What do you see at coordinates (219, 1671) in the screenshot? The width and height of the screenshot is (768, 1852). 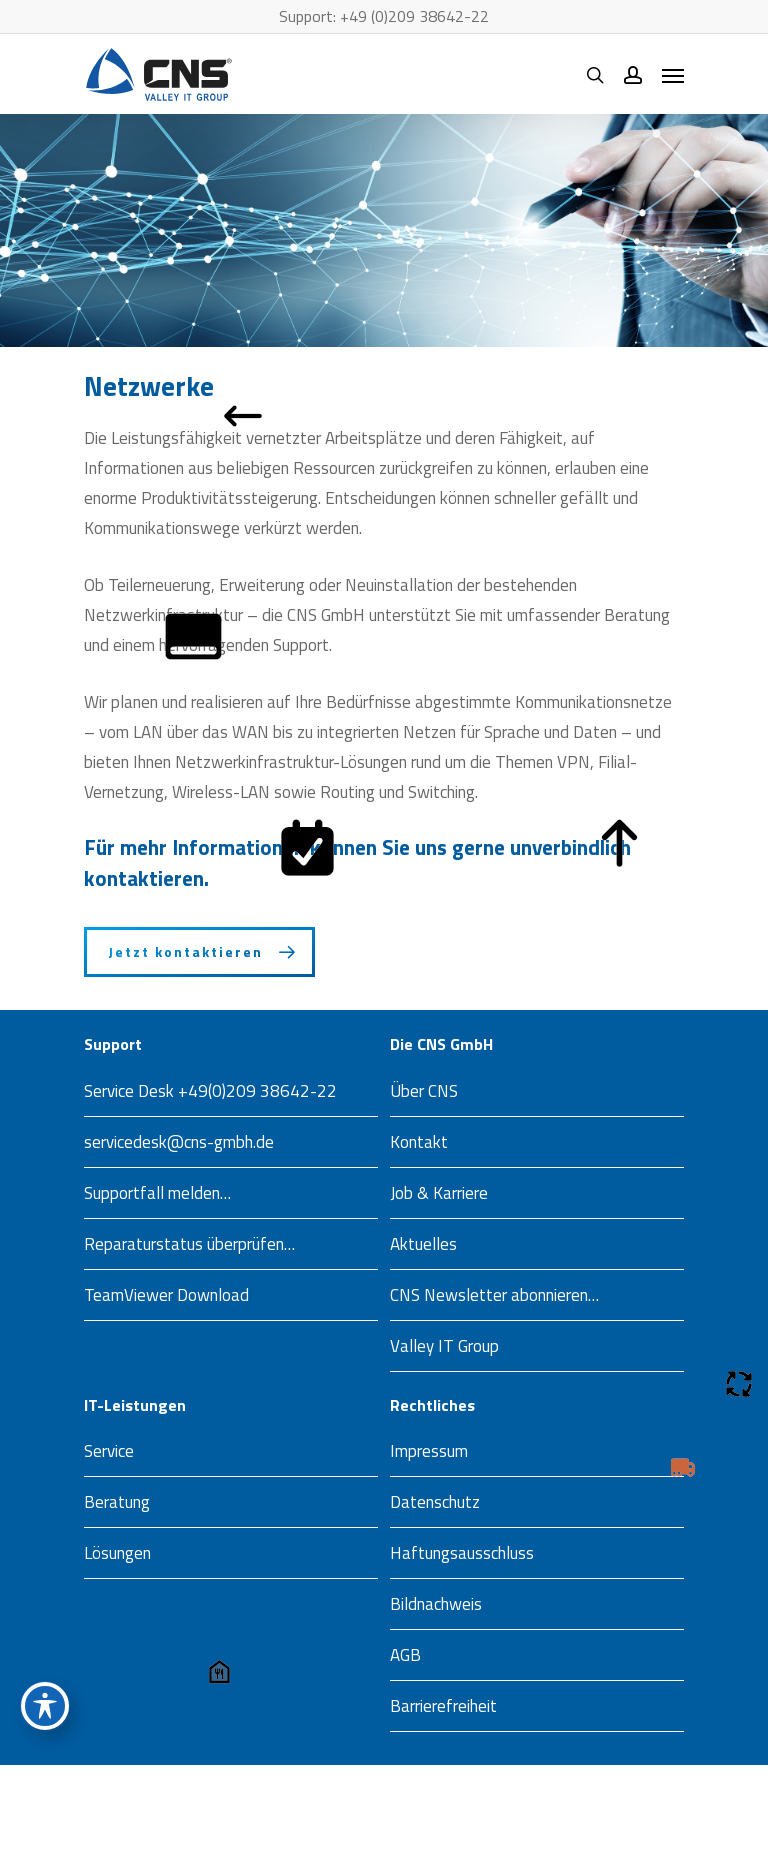 I see `find nearby food banks or food assistance locations` at bounding box center [219, 1671].